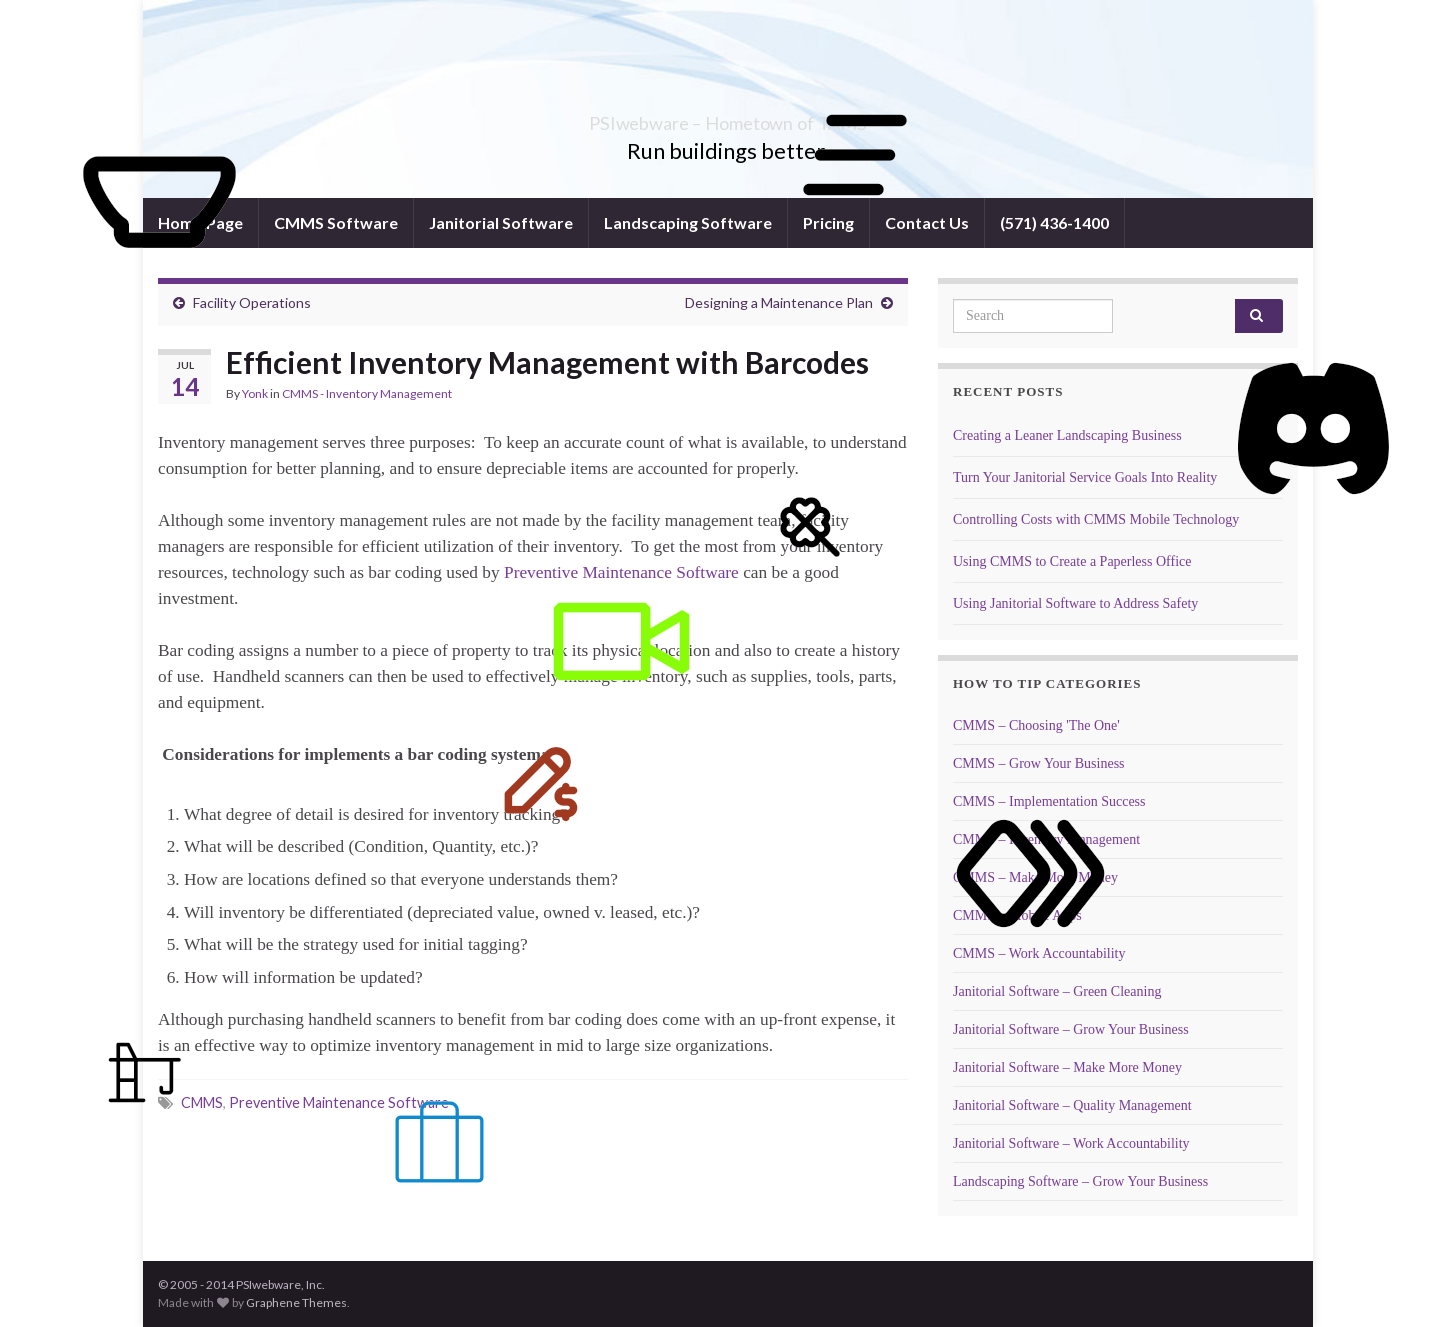 The width and height of the screenshot is (1456, 1327). What do you see at coordinates (808, 525) in the screenshot?
I see `indicates luck or bonus feature` at bounding box center [808, 525].